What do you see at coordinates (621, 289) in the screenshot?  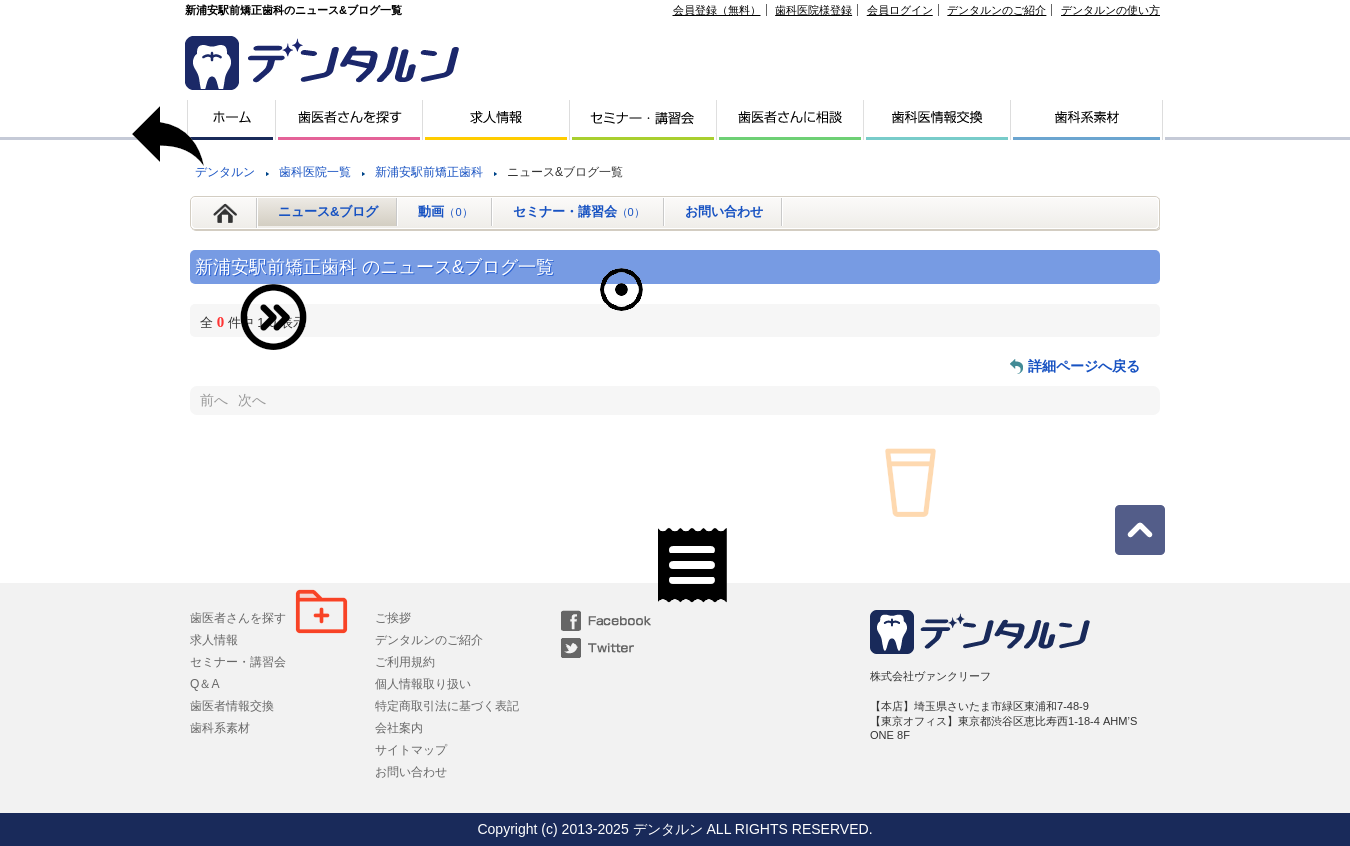 I see `adjust image or display settings` at bounding box center [621, 289].